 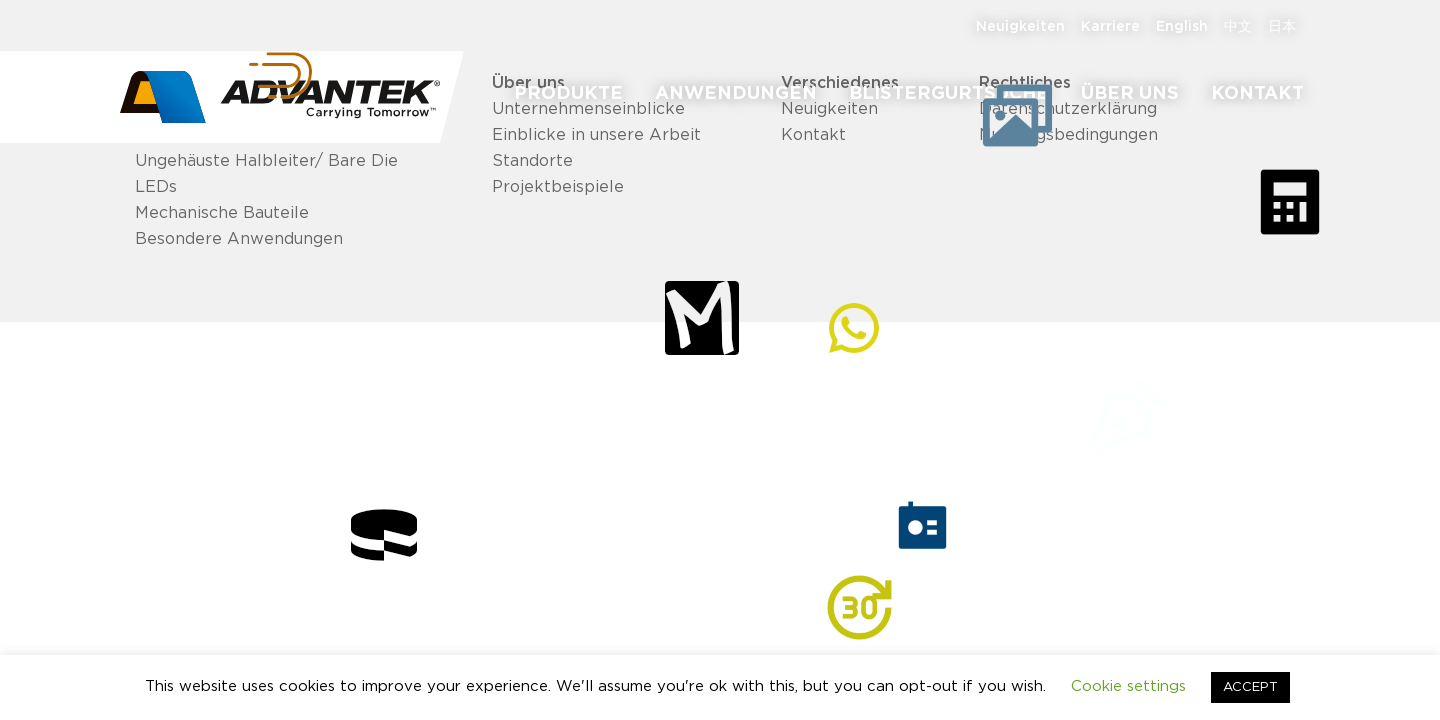 I want to click on open WhatsApp messaging app, so click(x=854, y=328).